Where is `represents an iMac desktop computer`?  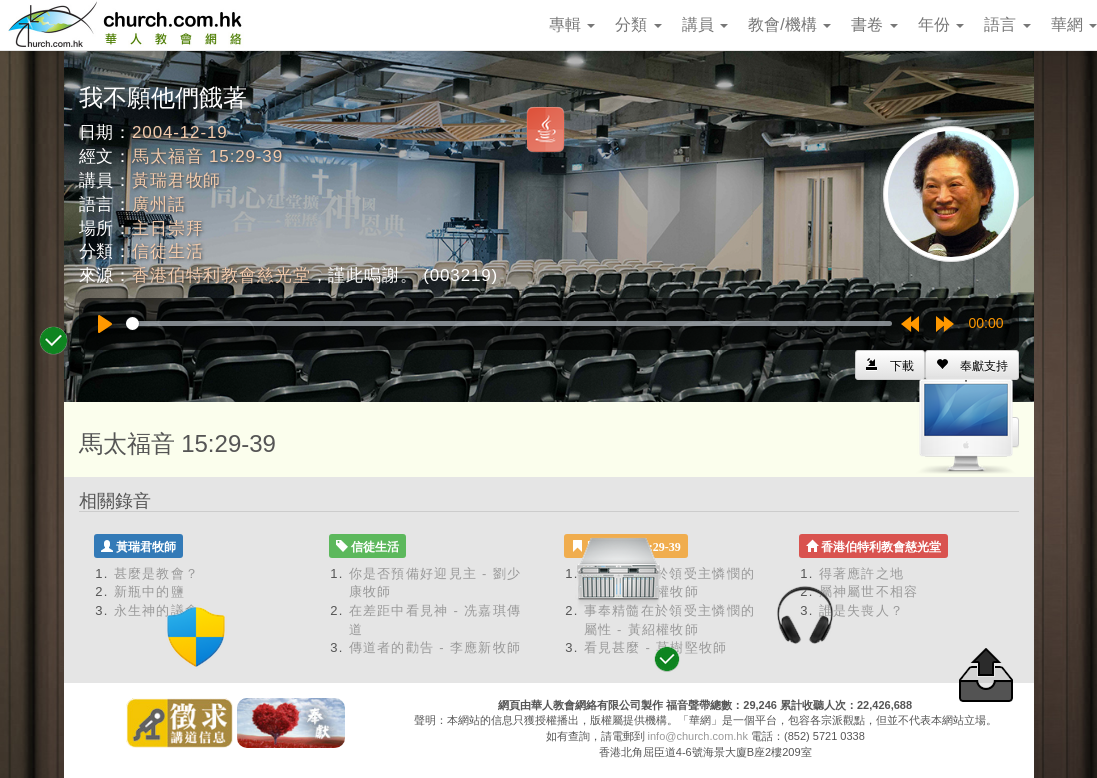
represents an iMac desktop computer is located at coordinates (966, 420).